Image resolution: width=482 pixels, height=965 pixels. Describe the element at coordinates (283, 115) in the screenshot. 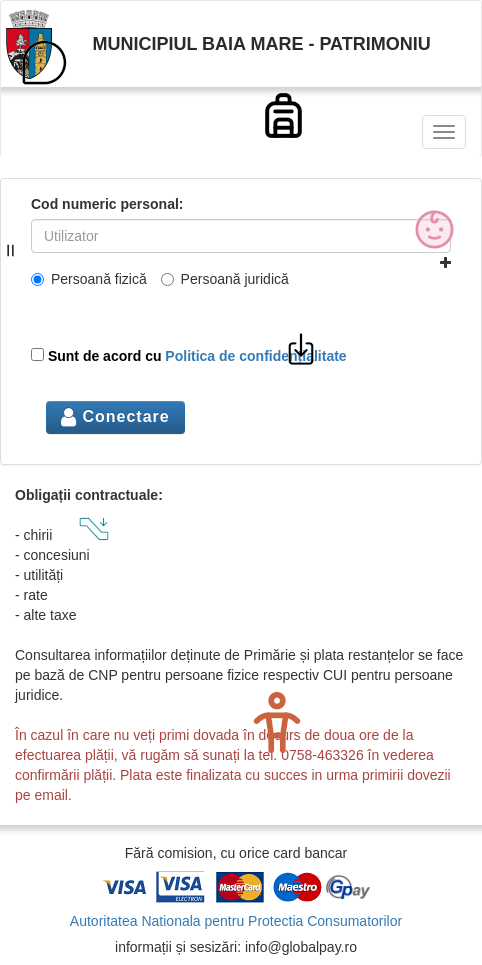

I see `access your inventory or stored items` at that location.